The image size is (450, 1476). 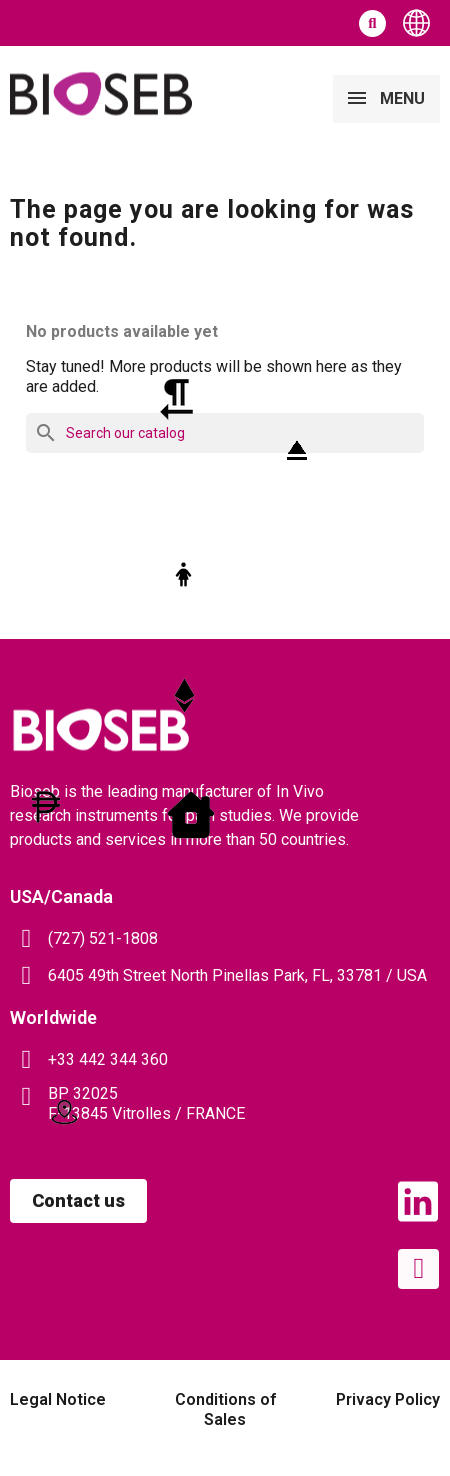 I want to click on view location area or region on map, so click(x=64, y=1112).